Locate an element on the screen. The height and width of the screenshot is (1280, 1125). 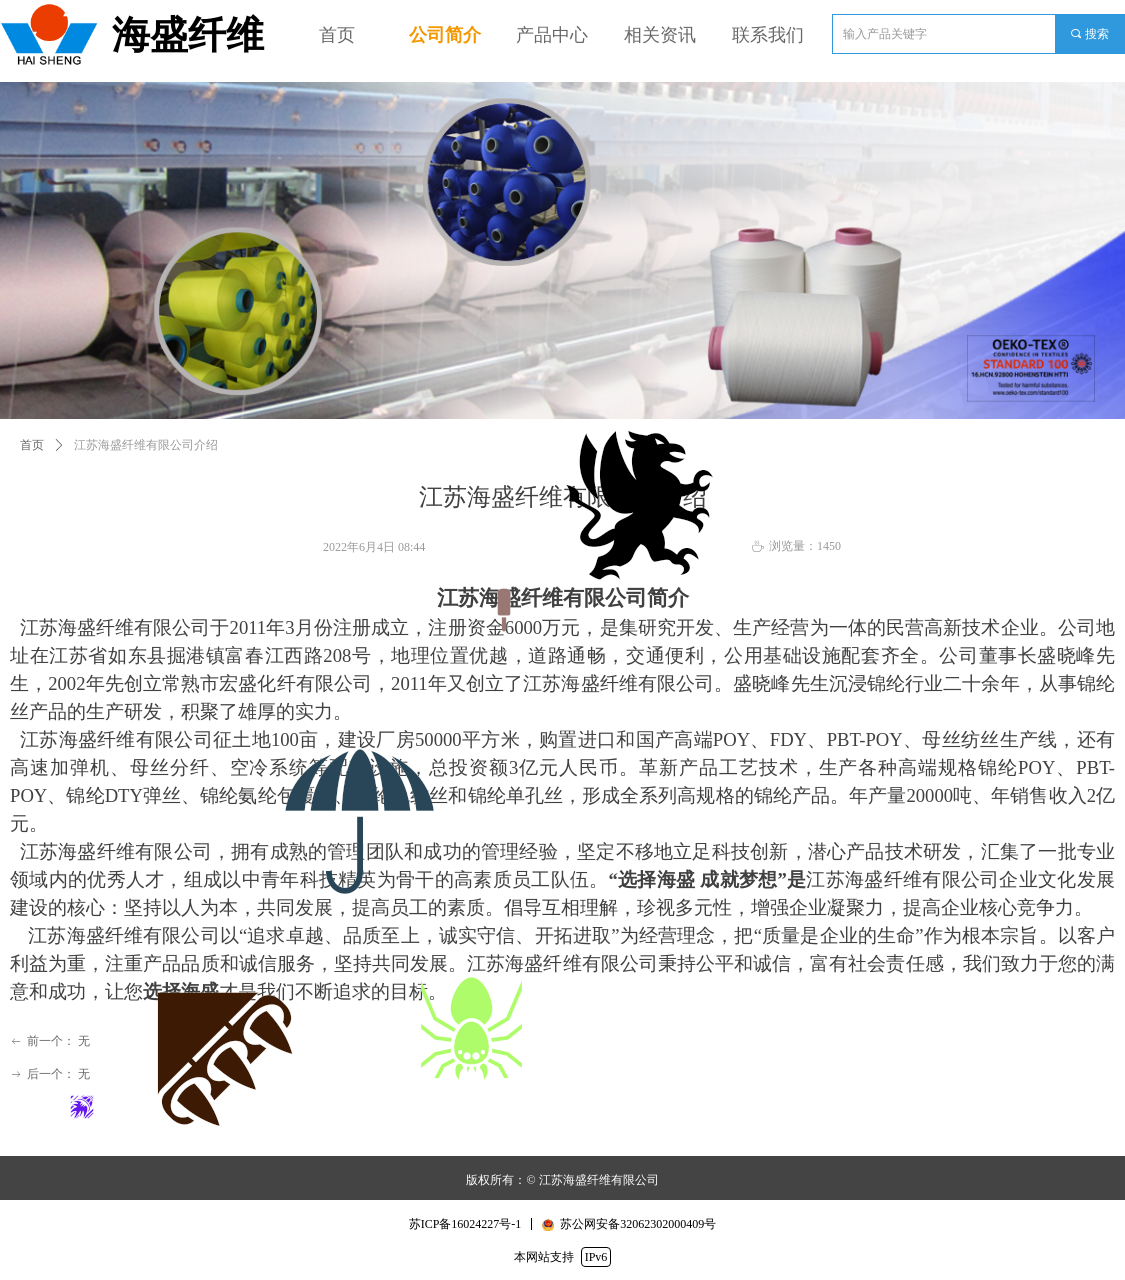
indicates spider or arachnid enemy type in game is located at coordinates (471, 1027).